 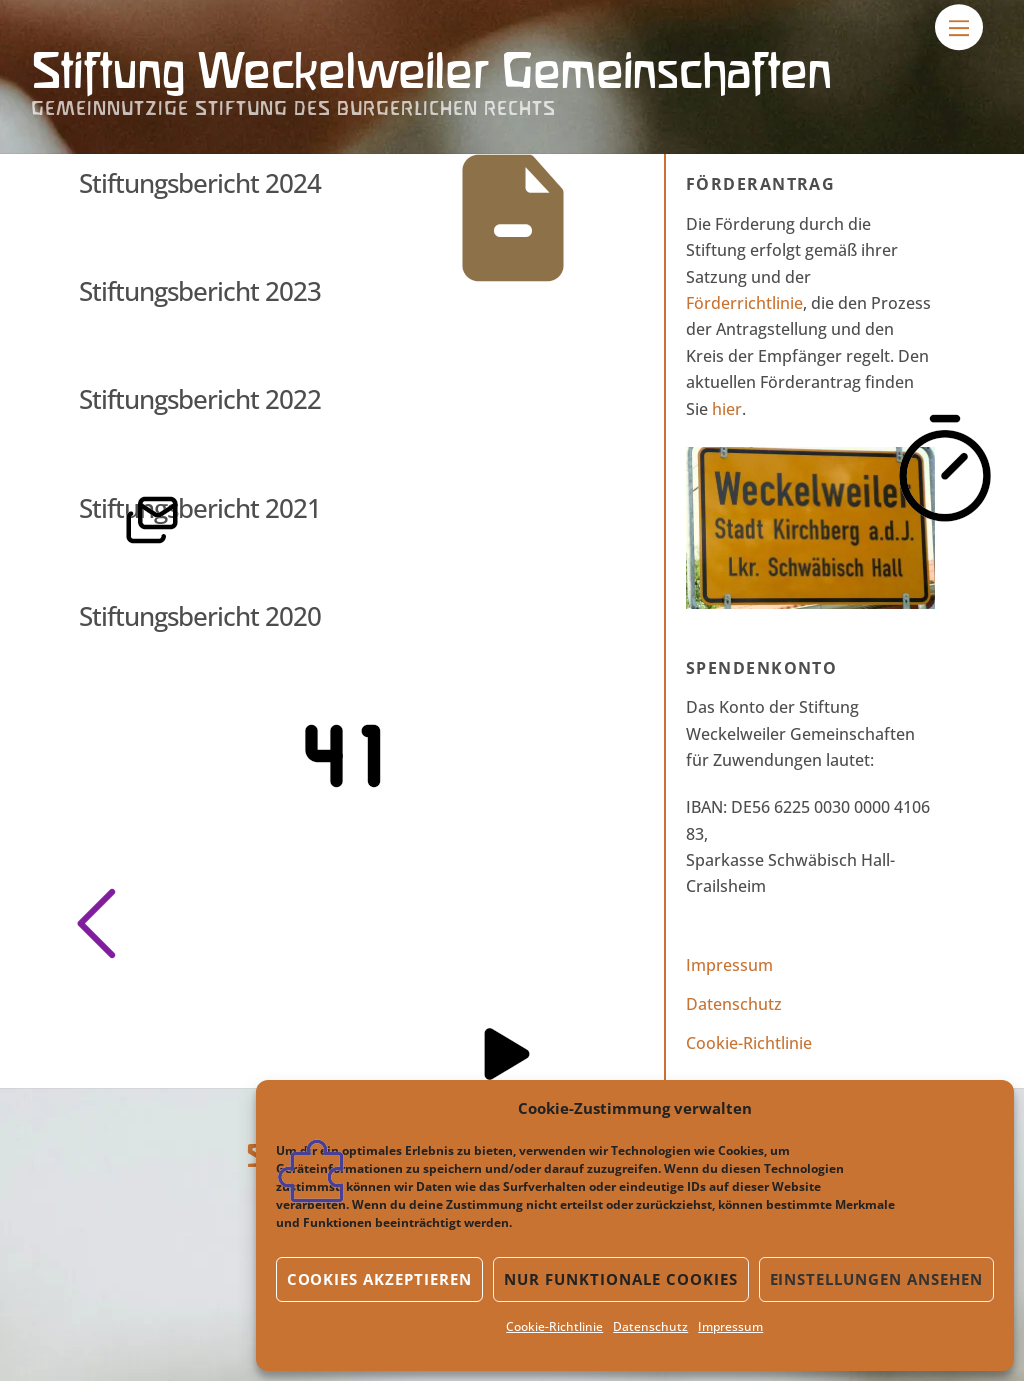 I want to click on view all emails in inbox, so click(x=152, y=520).